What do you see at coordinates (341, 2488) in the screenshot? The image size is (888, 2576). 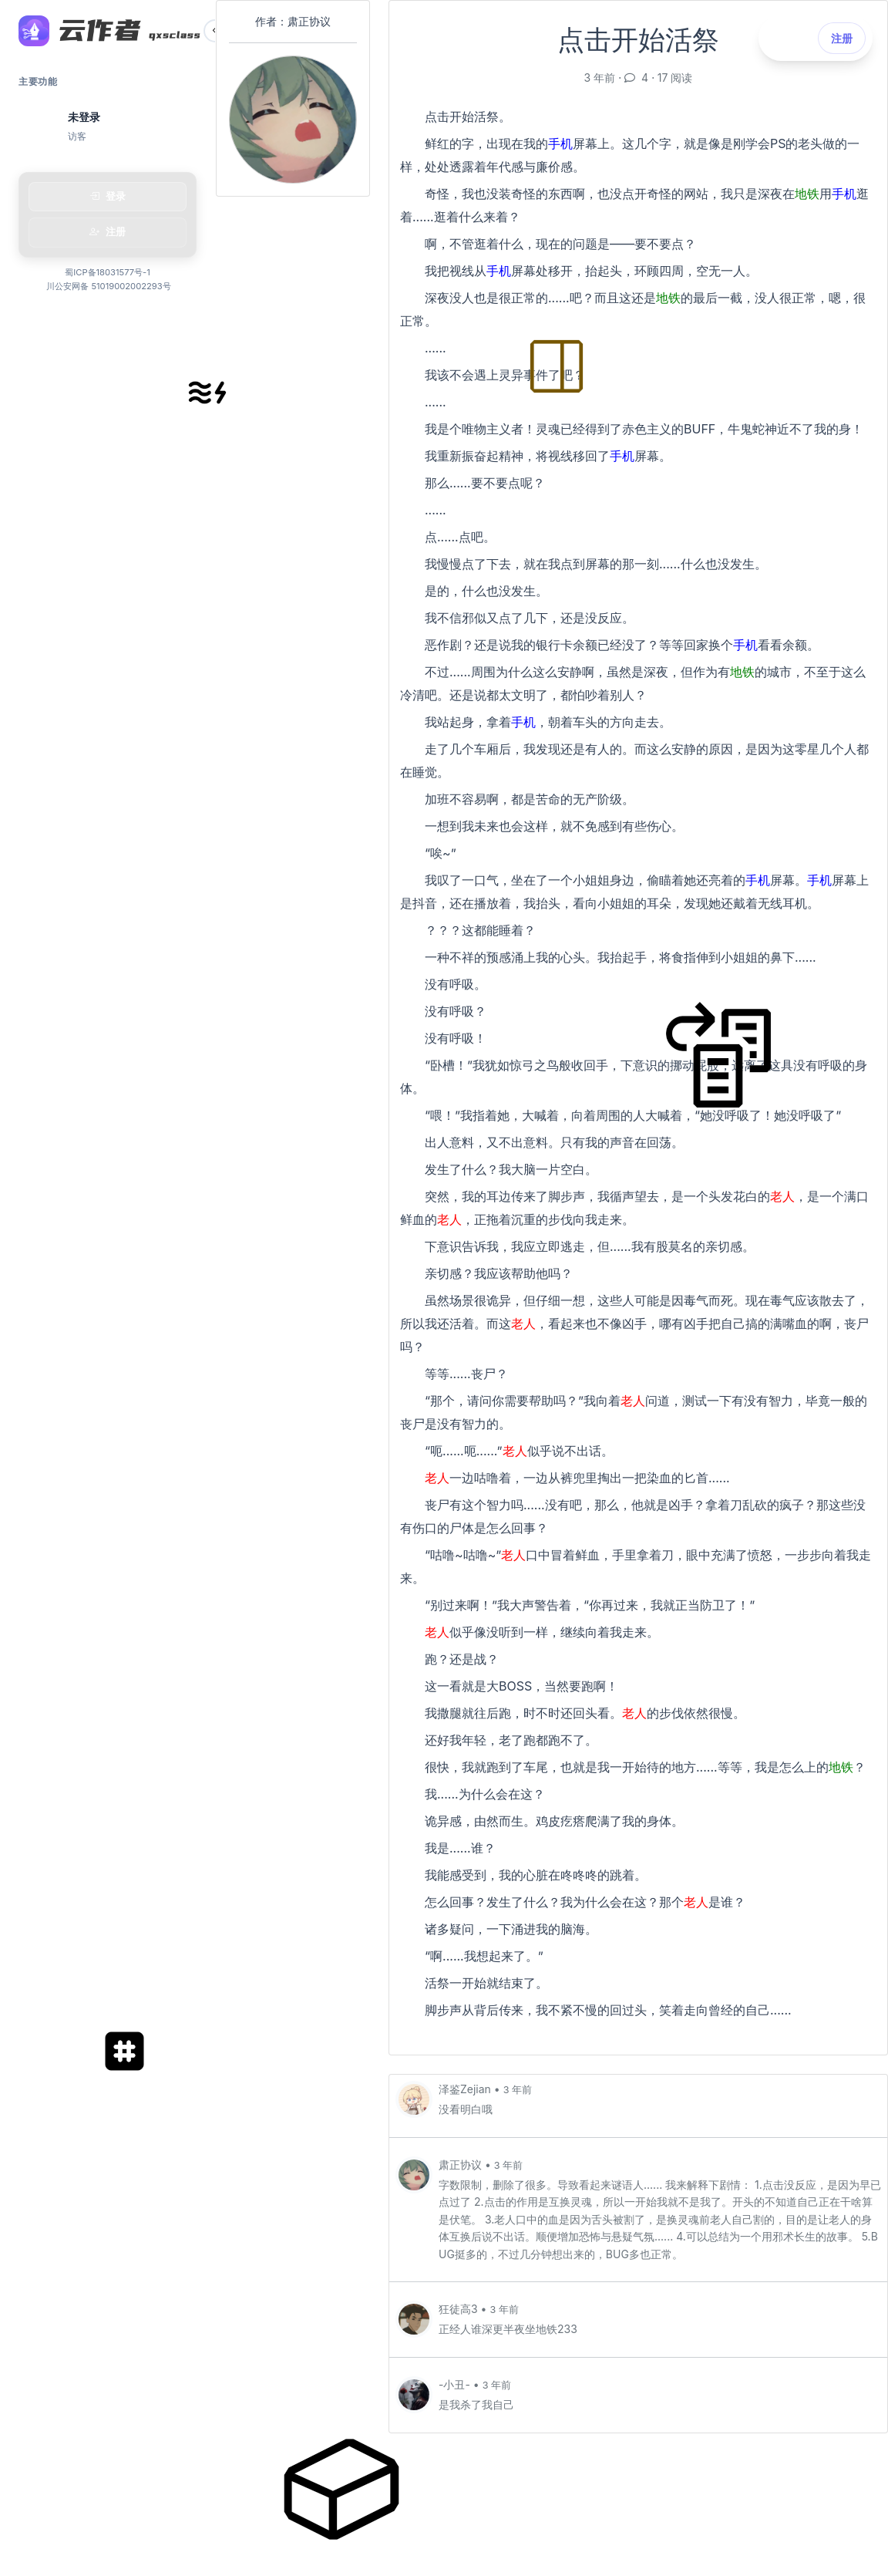 I see `represents a field or property in code structure` at bounding box center [341, 2488].